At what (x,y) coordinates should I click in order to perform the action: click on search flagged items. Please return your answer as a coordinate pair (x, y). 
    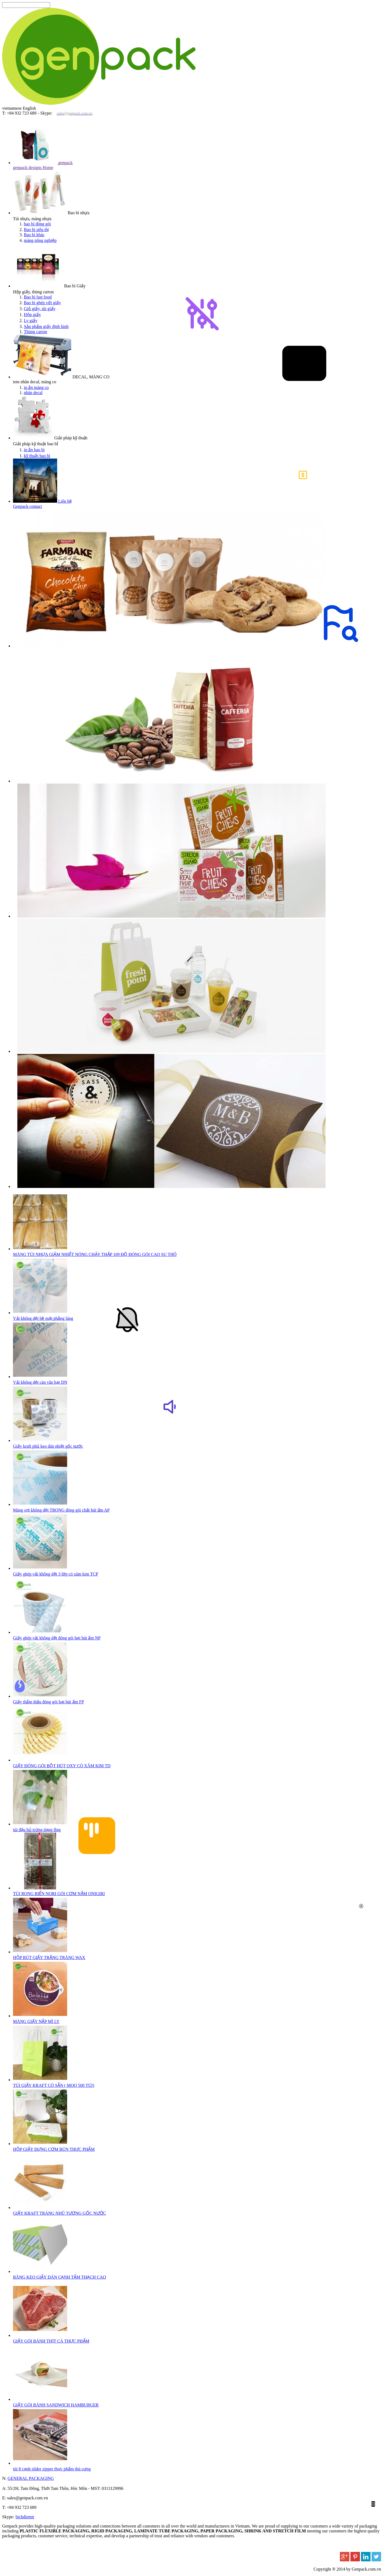
    Looking at the image, I should click on (338, 622).